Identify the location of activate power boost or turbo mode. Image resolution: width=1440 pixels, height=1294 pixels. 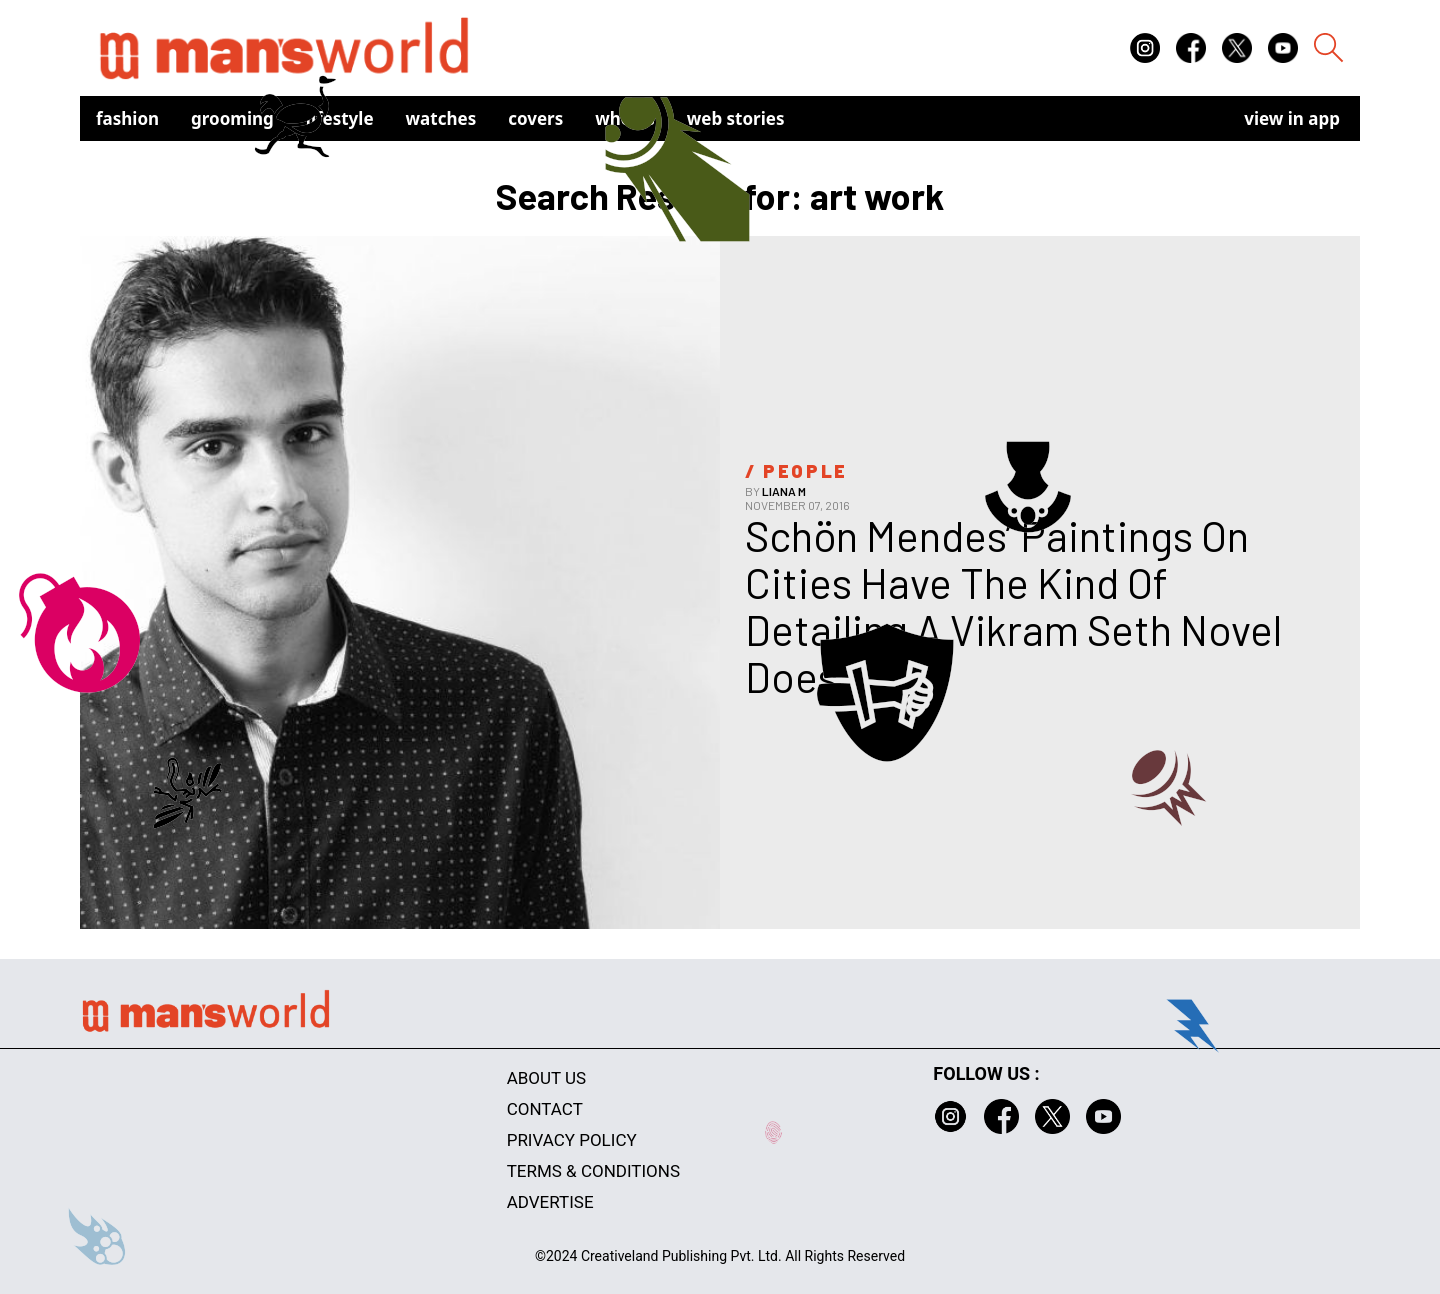
(1192, 1025).